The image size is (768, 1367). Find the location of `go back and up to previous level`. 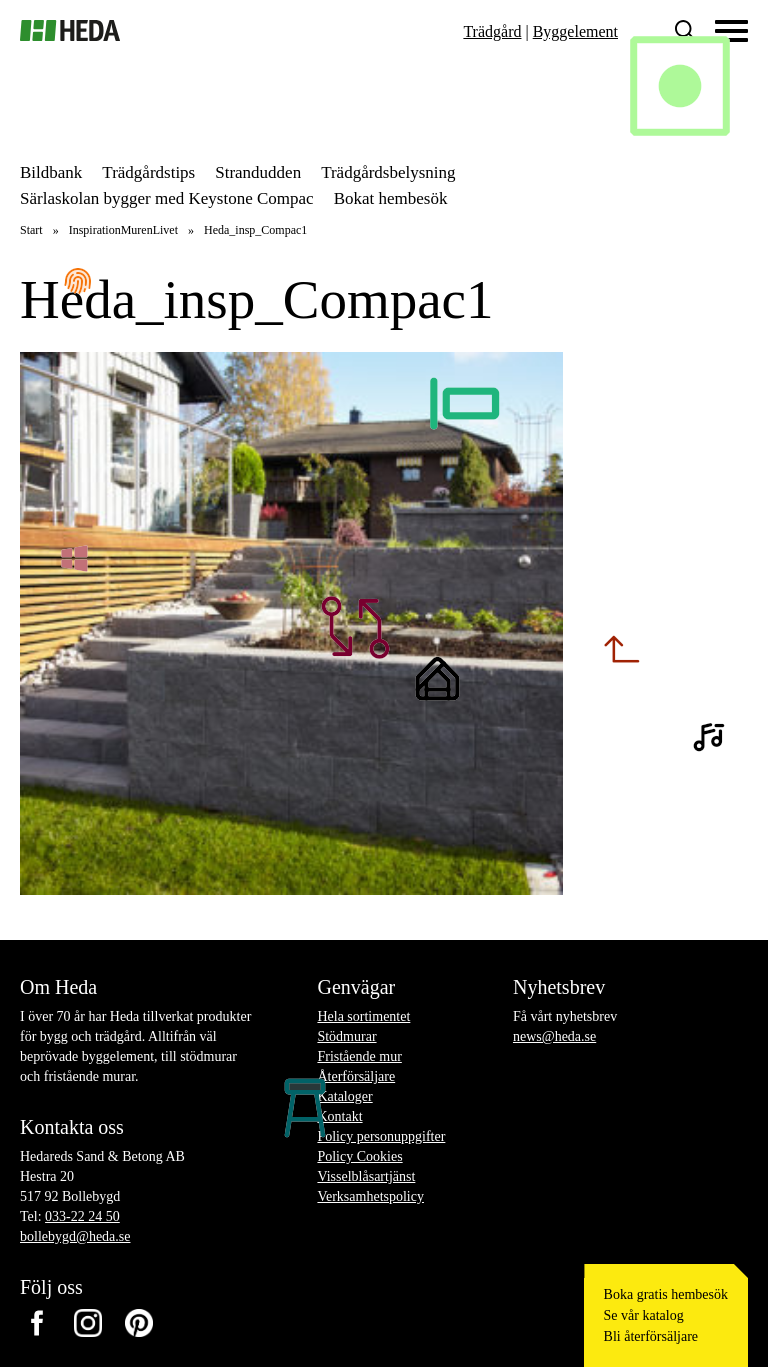

go back and up to previous level is located at coordinates (620, 650).